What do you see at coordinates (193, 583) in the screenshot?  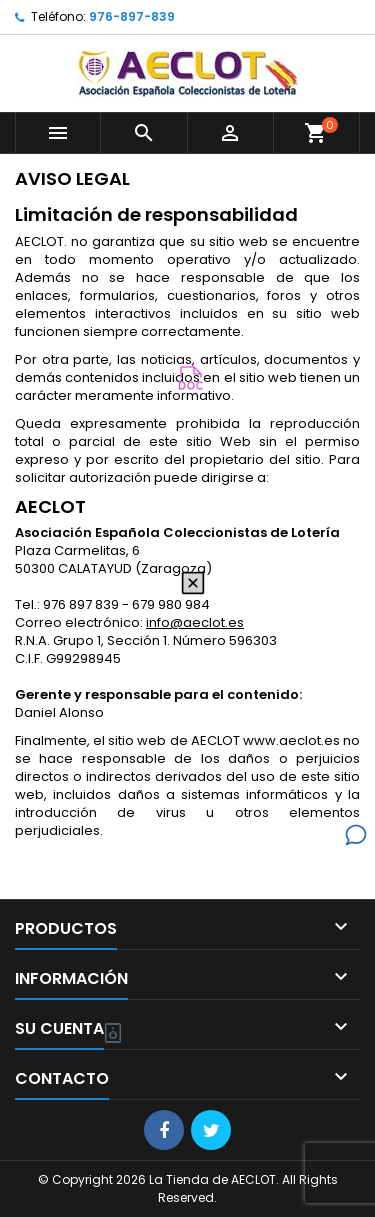 I see `close or dismiss a dialog box` at bounding box center [193, 583].